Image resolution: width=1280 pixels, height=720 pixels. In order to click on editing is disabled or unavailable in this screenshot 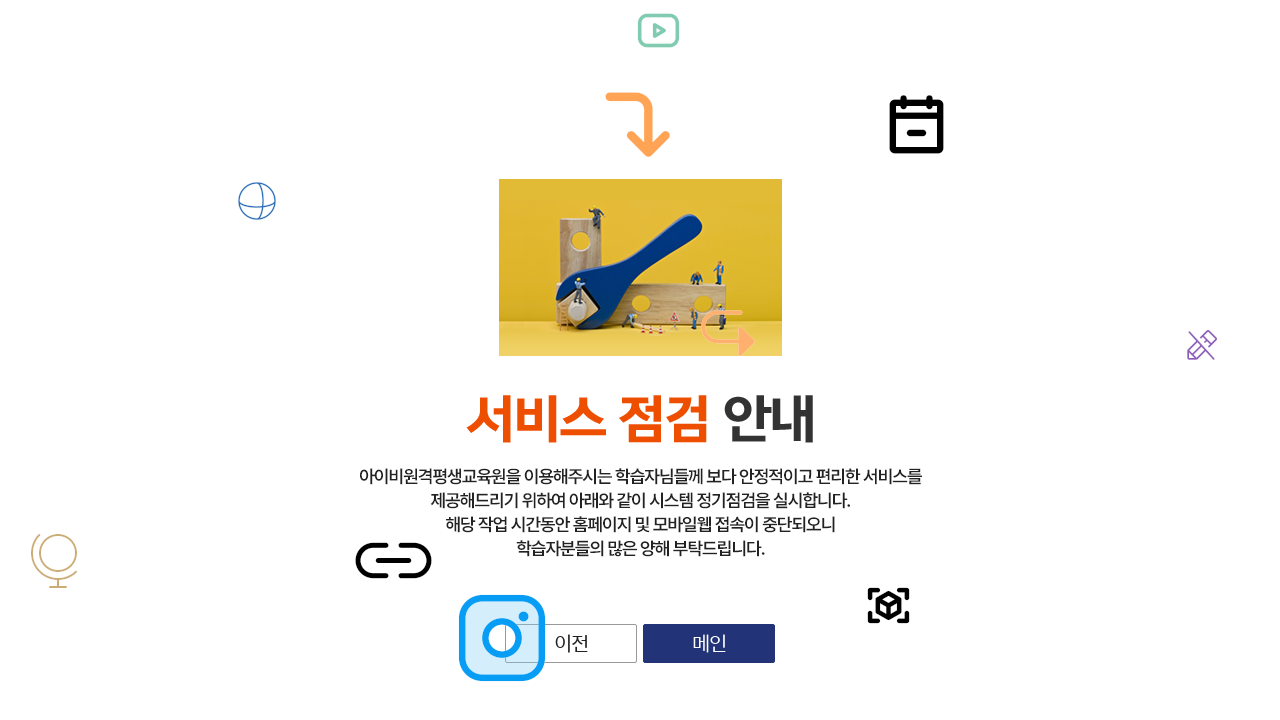, I will do `click(1201, 345)`.